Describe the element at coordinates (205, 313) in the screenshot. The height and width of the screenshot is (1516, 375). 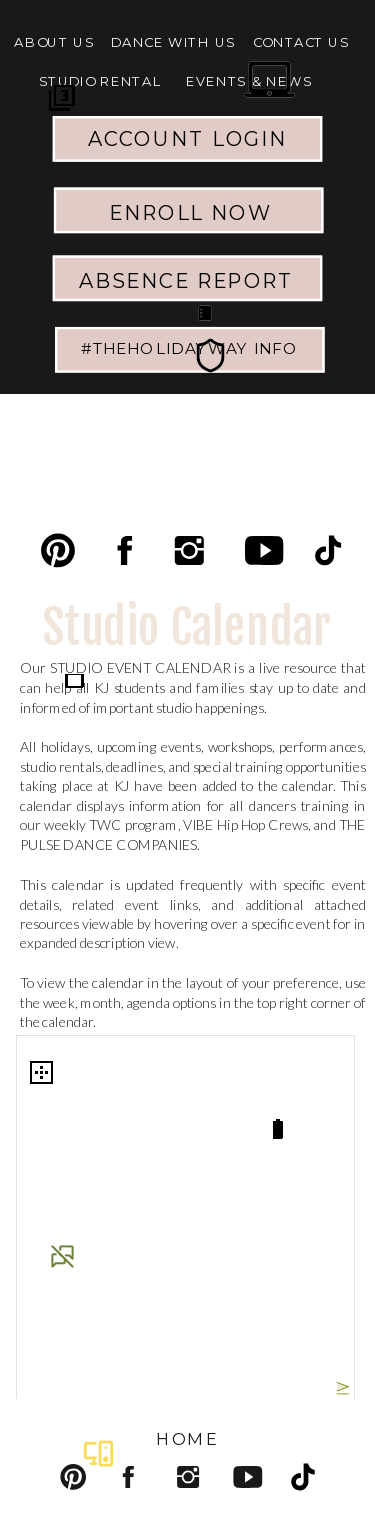
I see `view or edit screenplay documents` at that location.